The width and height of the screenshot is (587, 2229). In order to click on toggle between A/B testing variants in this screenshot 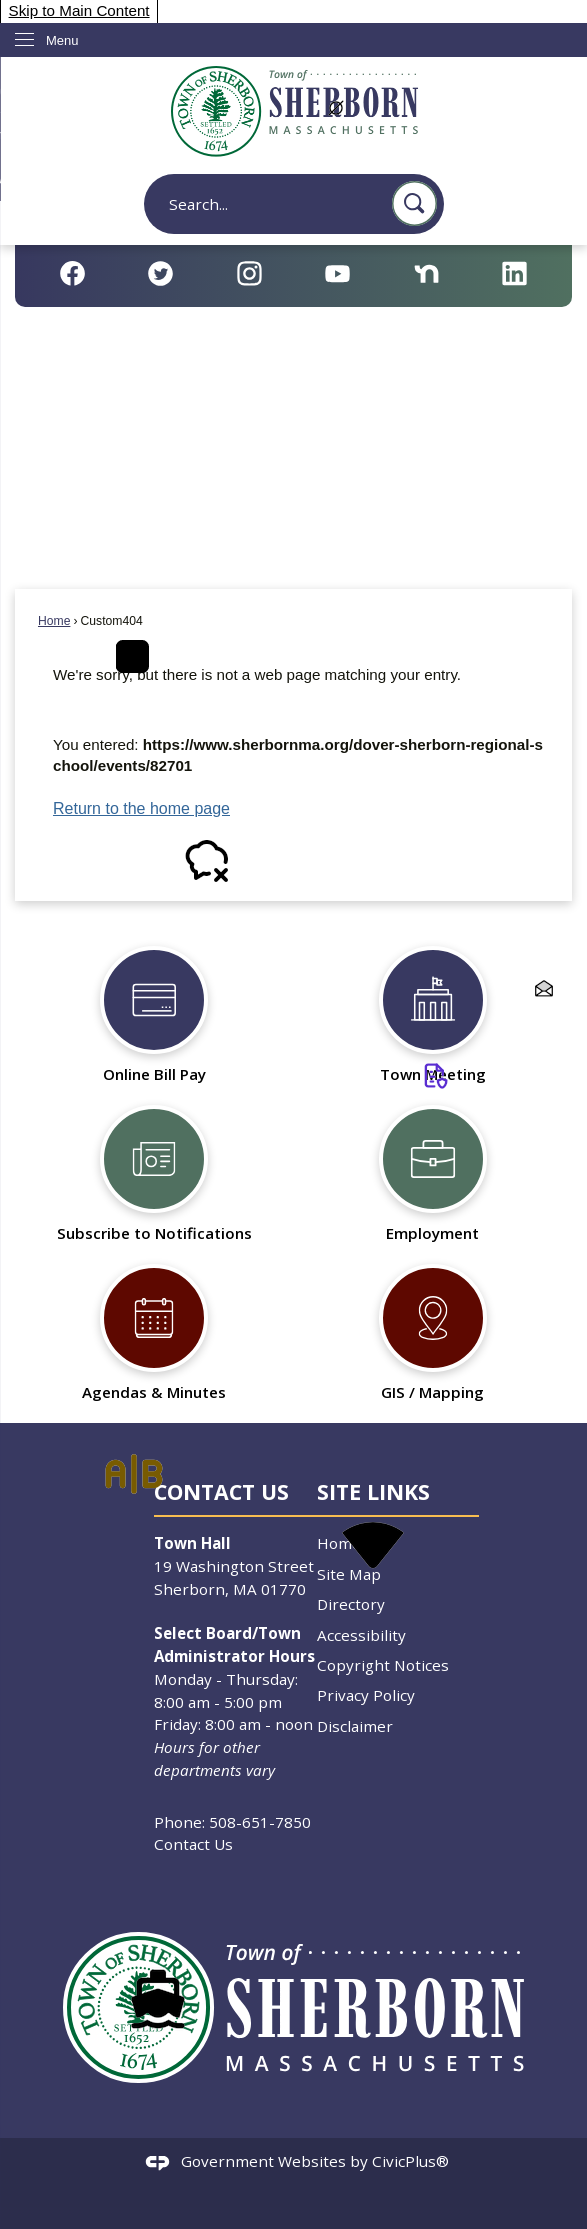, I will do `click(134, 1474)`.